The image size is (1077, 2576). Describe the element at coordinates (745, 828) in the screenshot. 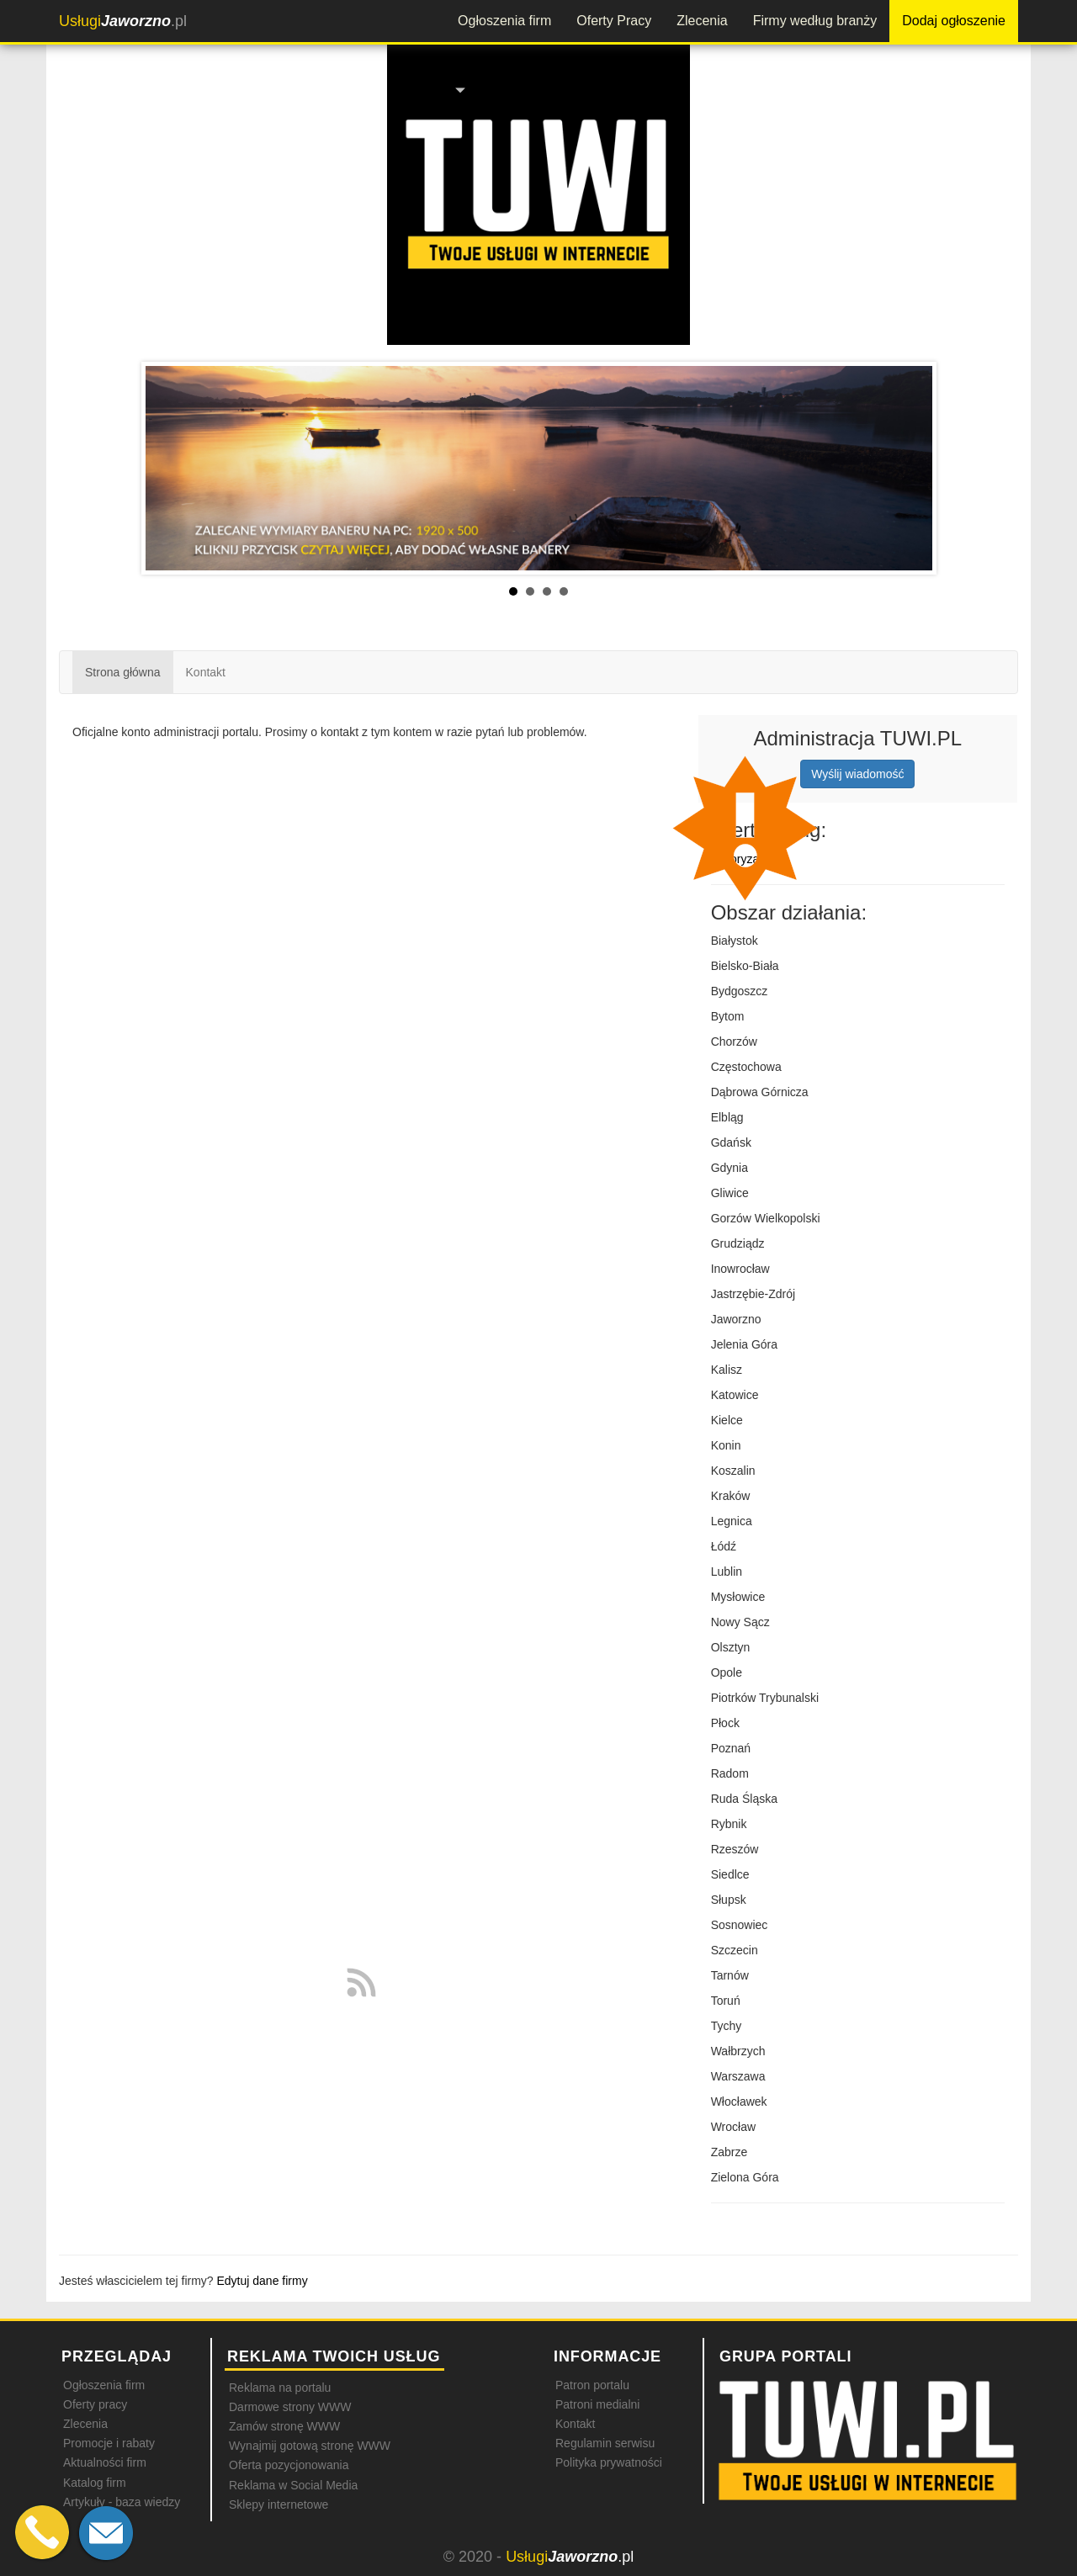

I see `indicates a critical software update is available` at that location.